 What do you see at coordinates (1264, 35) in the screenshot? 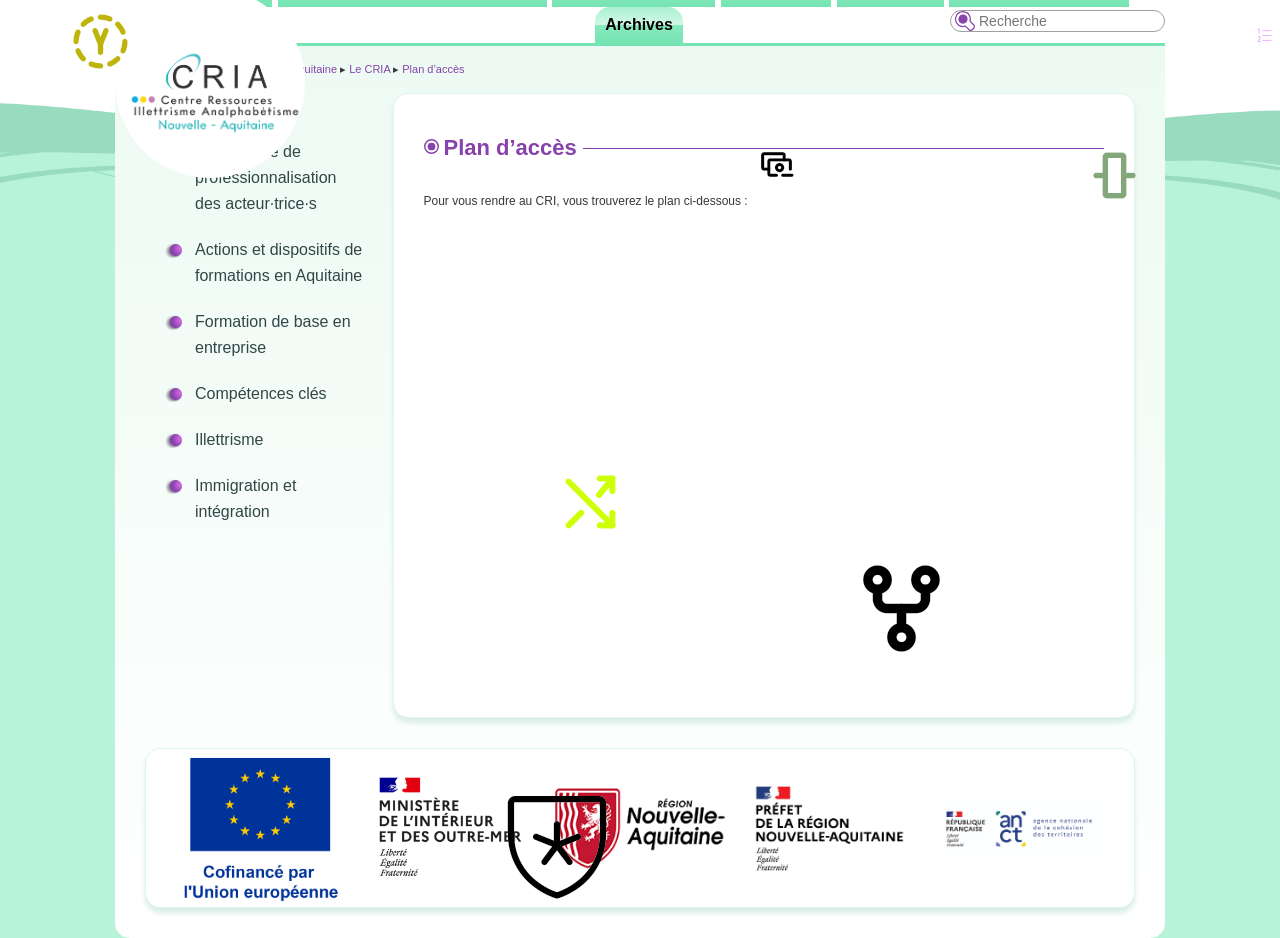
I see `create a numbered list` at bounding box center [1264, 35].